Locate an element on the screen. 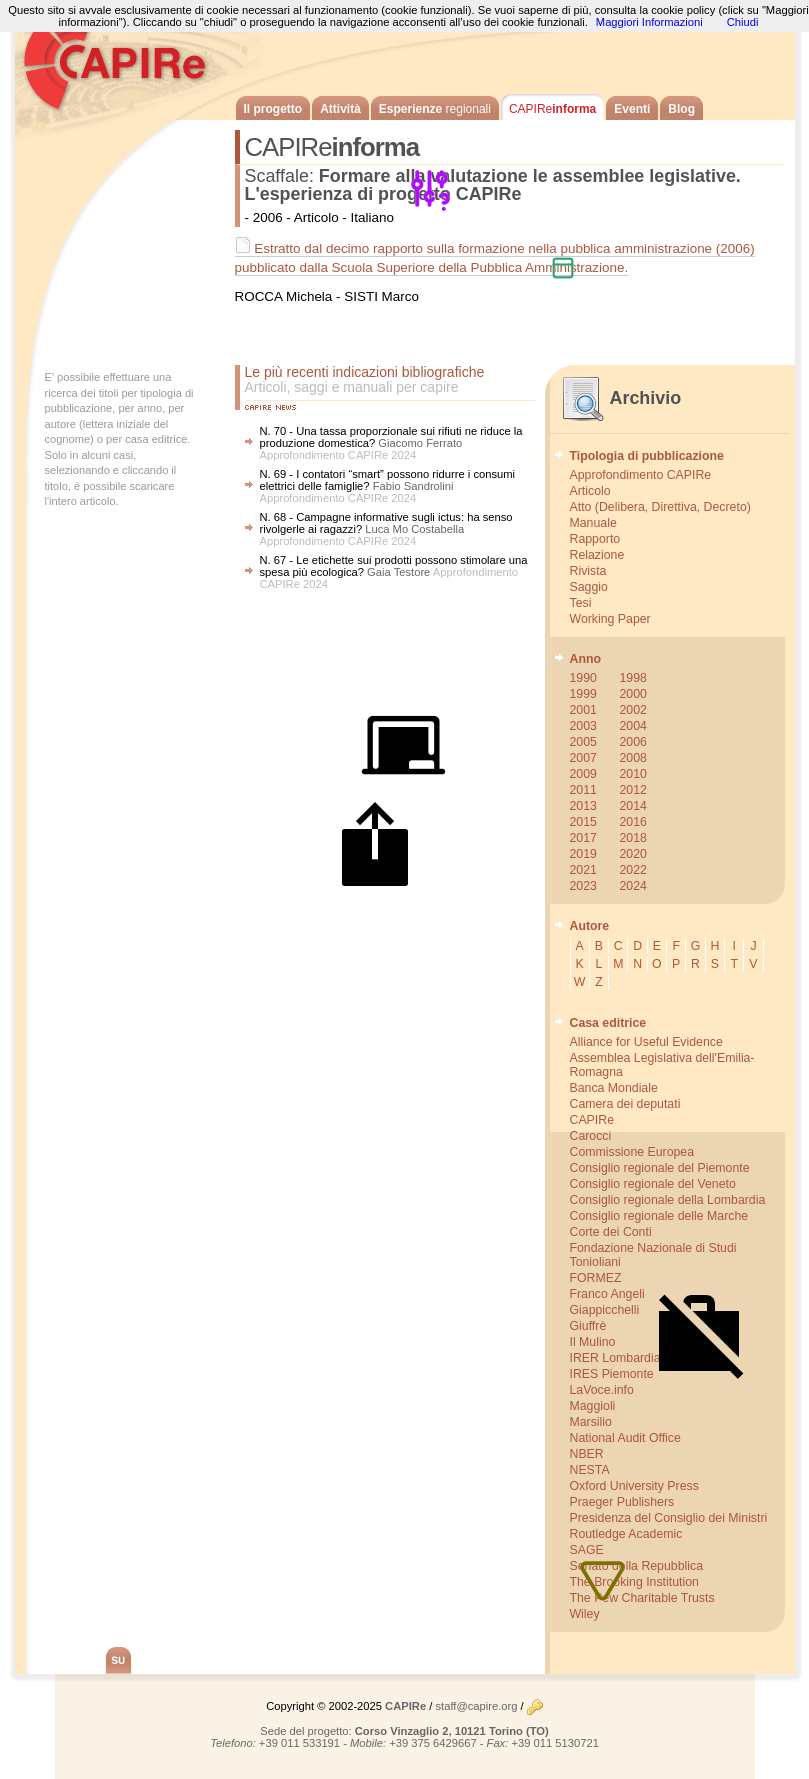  share this content is located at coordinates (375, 844).